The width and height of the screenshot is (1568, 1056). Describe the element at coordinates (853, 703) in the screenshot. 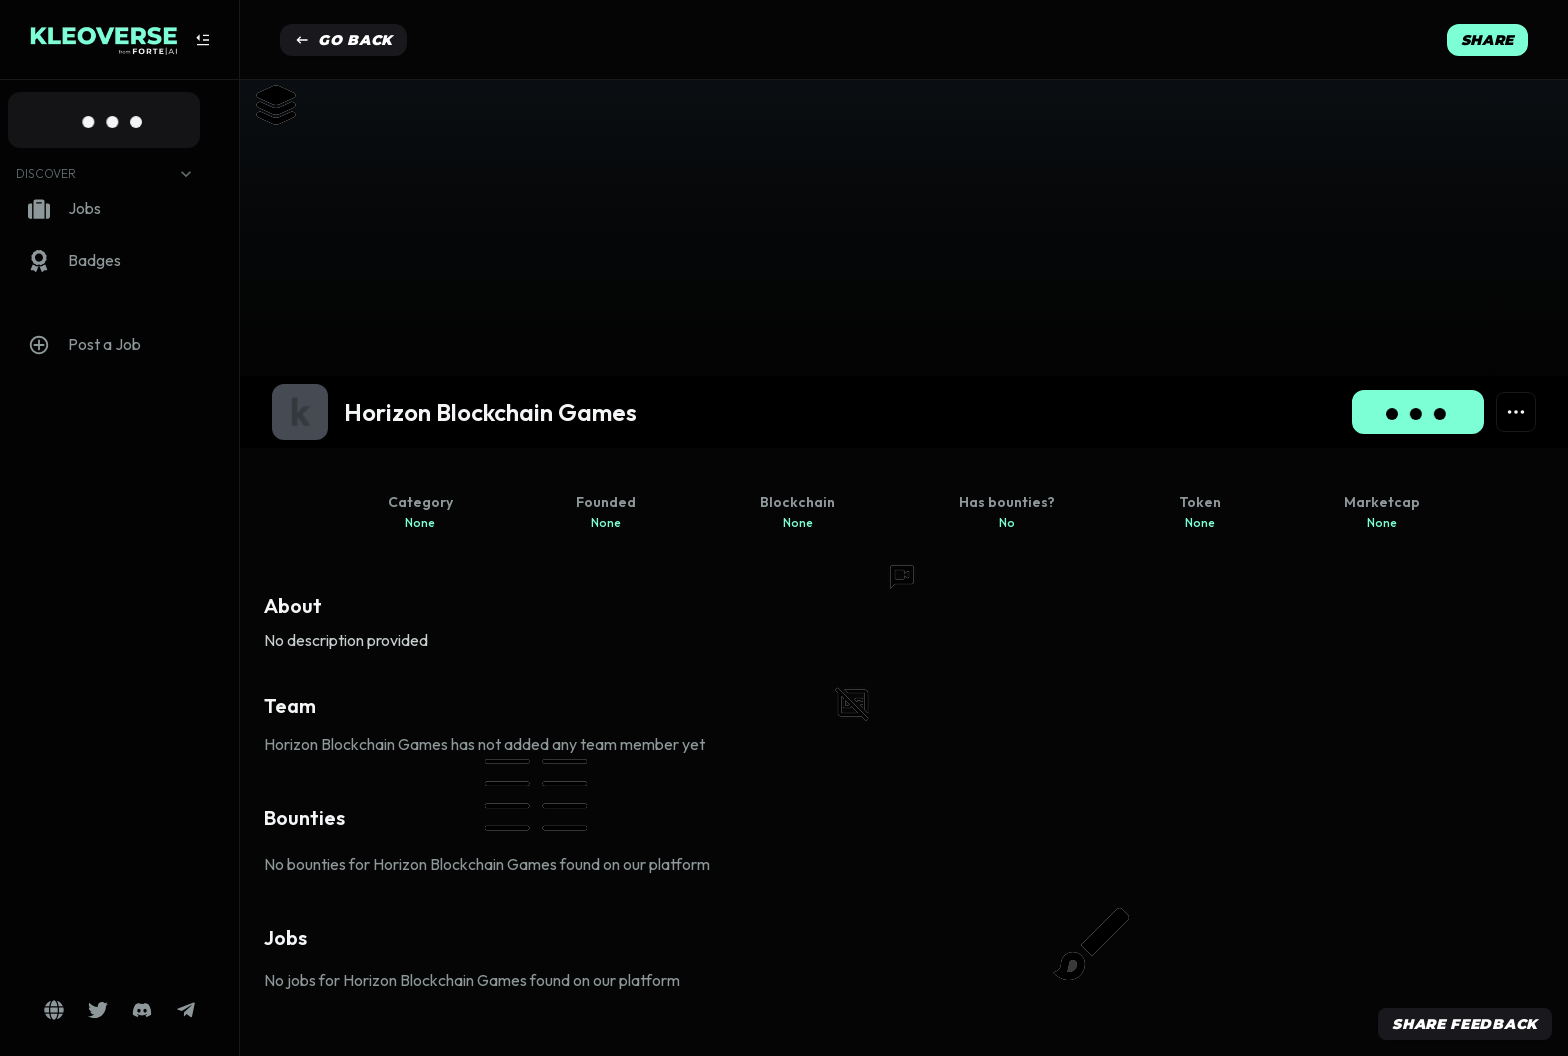

I see `closed captions are disabled` at that location.